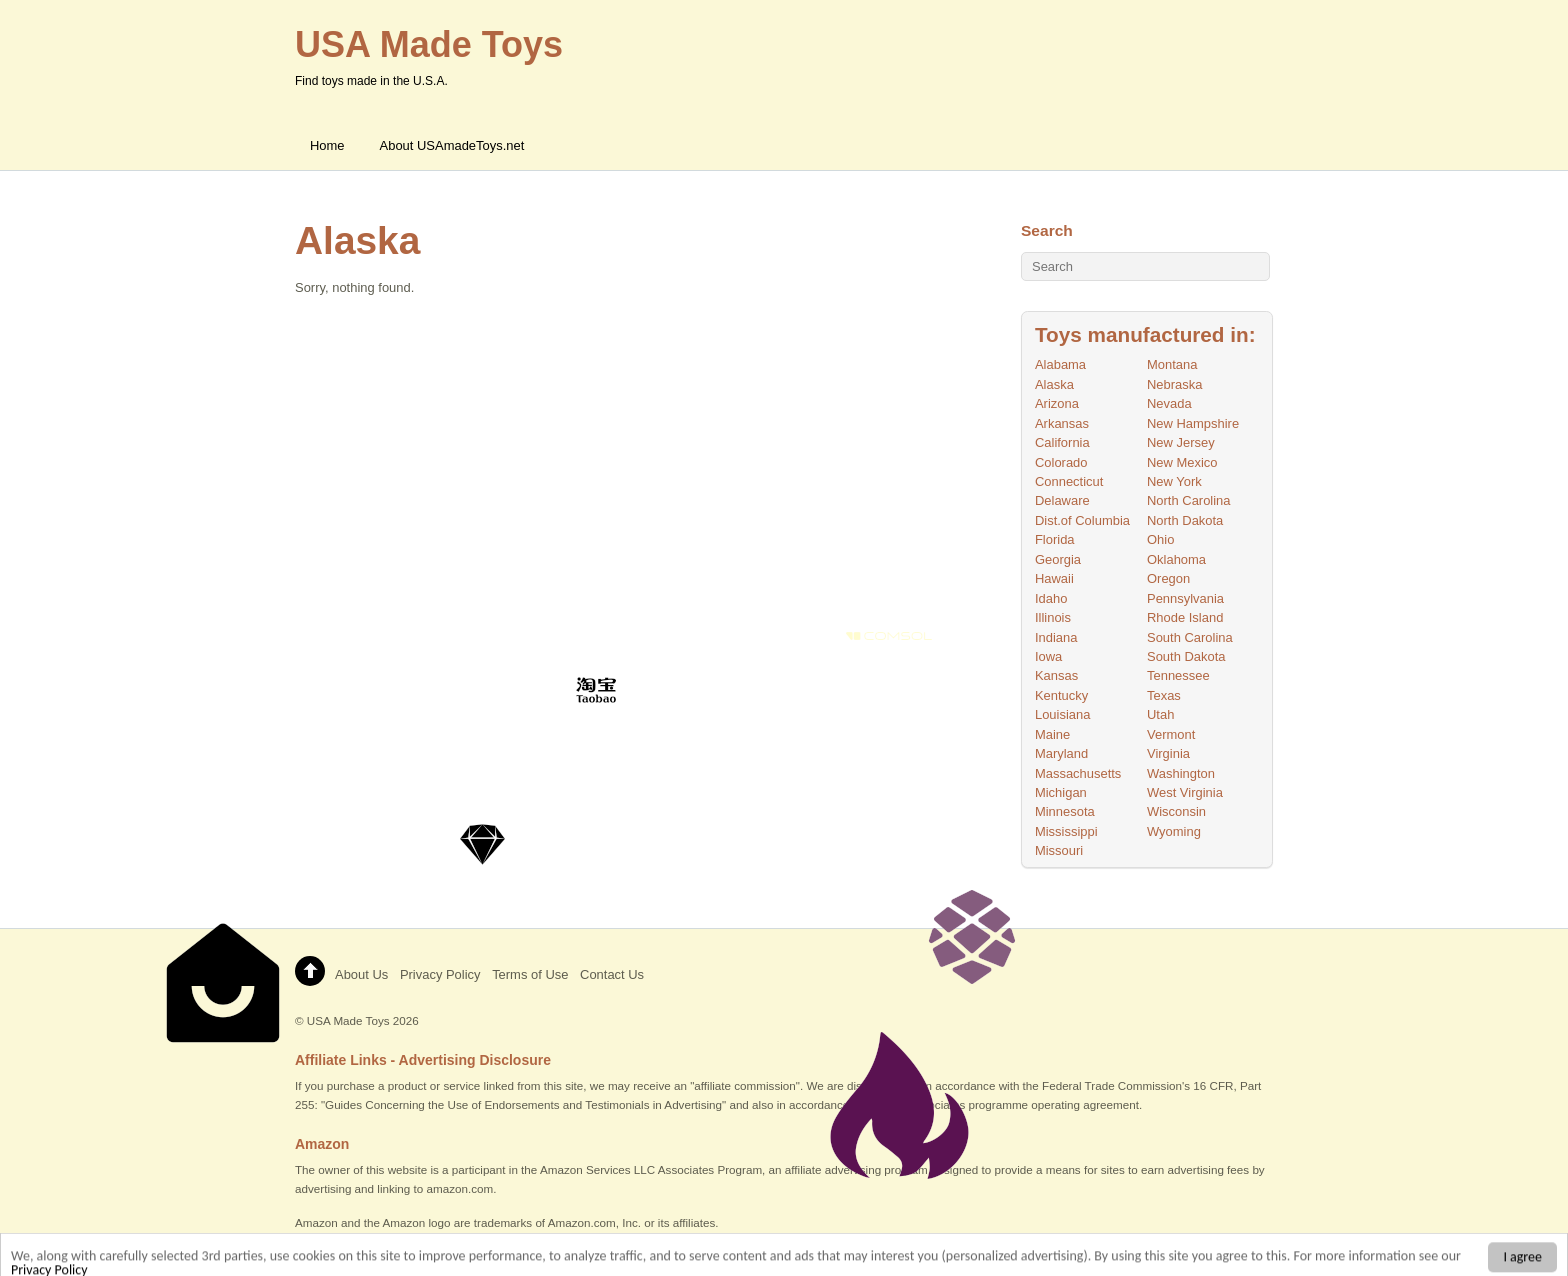 The width and height of the screenshot is (1568, 1276). What do you see at coordinates (596, 690) in the screenshot?
I see `open the Taobao shopping app` at bounding box center [596, 690].